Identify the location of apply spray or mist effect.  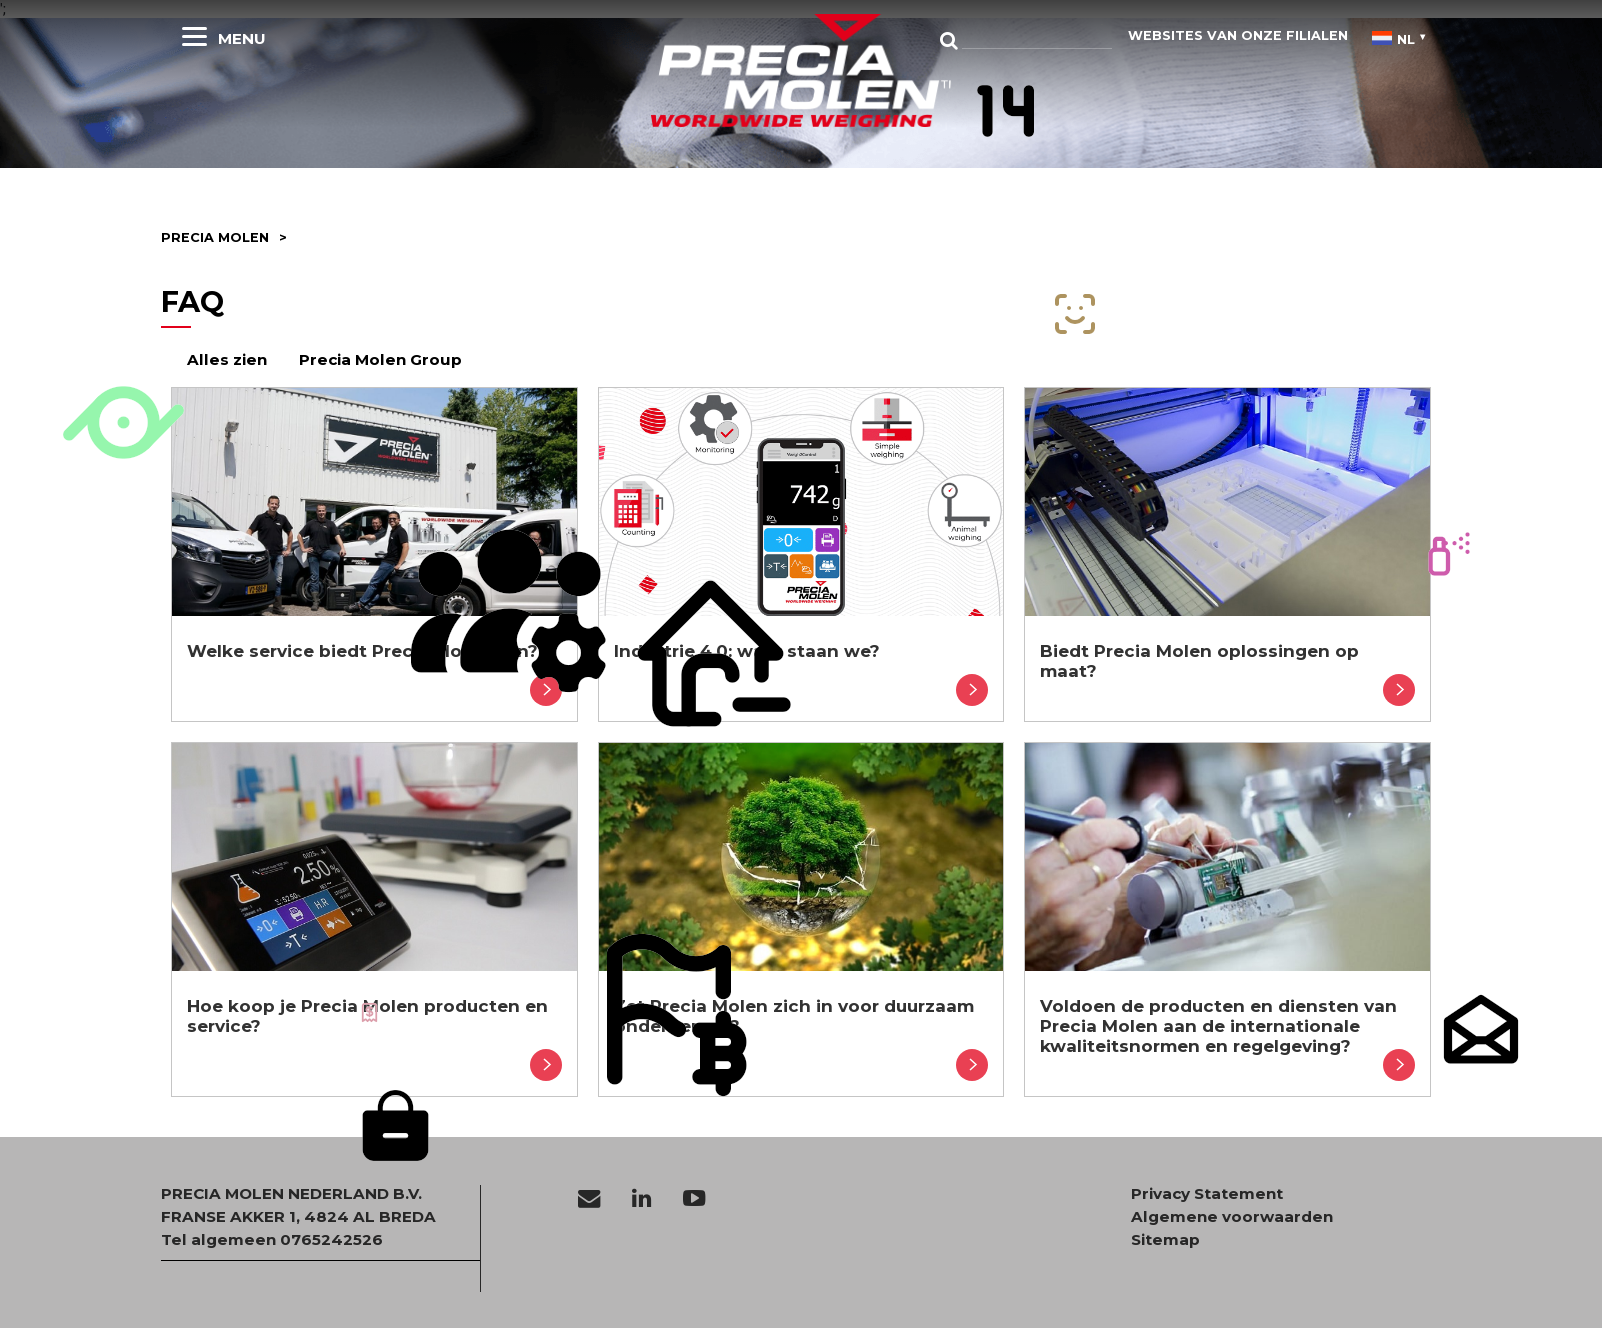
(1448, 554).